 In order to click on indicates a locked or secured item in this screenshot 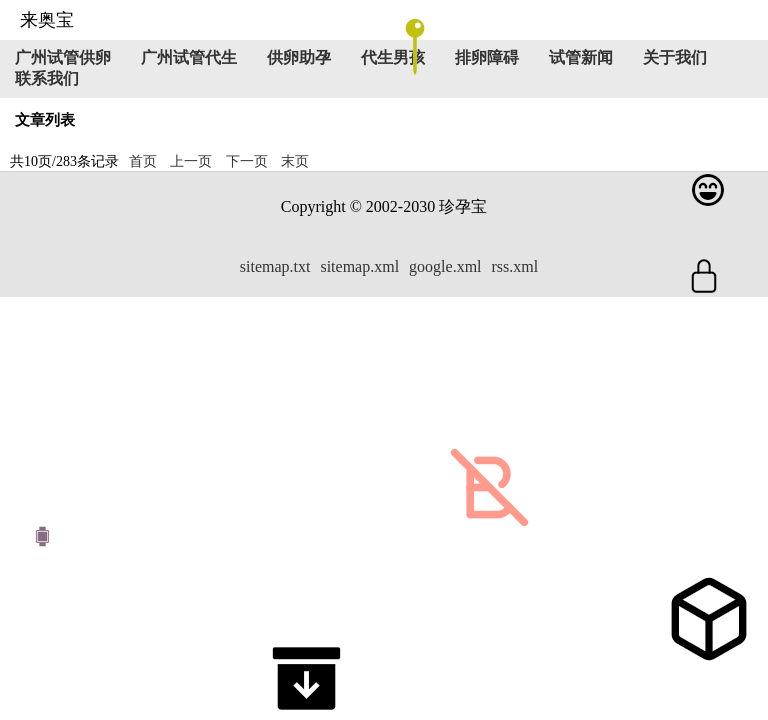, I will do `click(704, 276)`.